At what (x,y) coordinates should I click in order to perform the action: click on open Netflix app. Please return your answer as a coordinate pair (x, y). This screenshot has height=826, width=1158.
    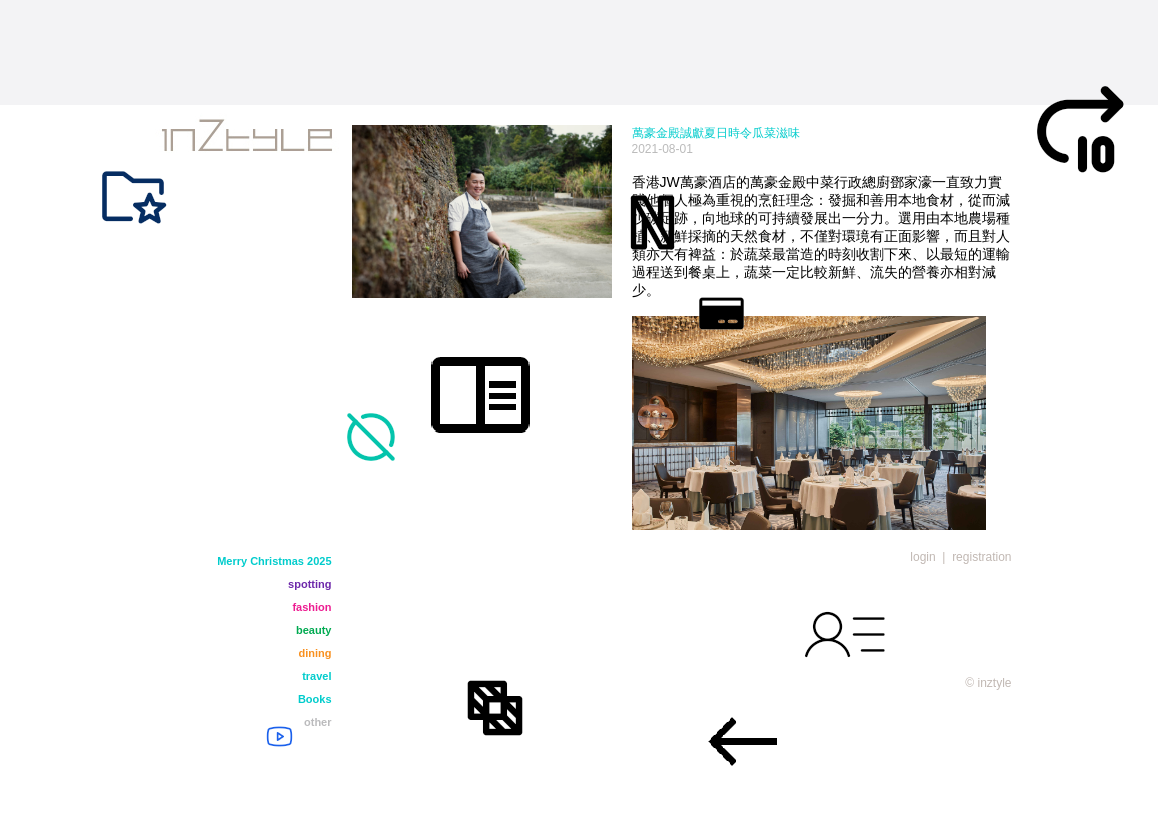
    Looking at the image, I should click on (652, 222).